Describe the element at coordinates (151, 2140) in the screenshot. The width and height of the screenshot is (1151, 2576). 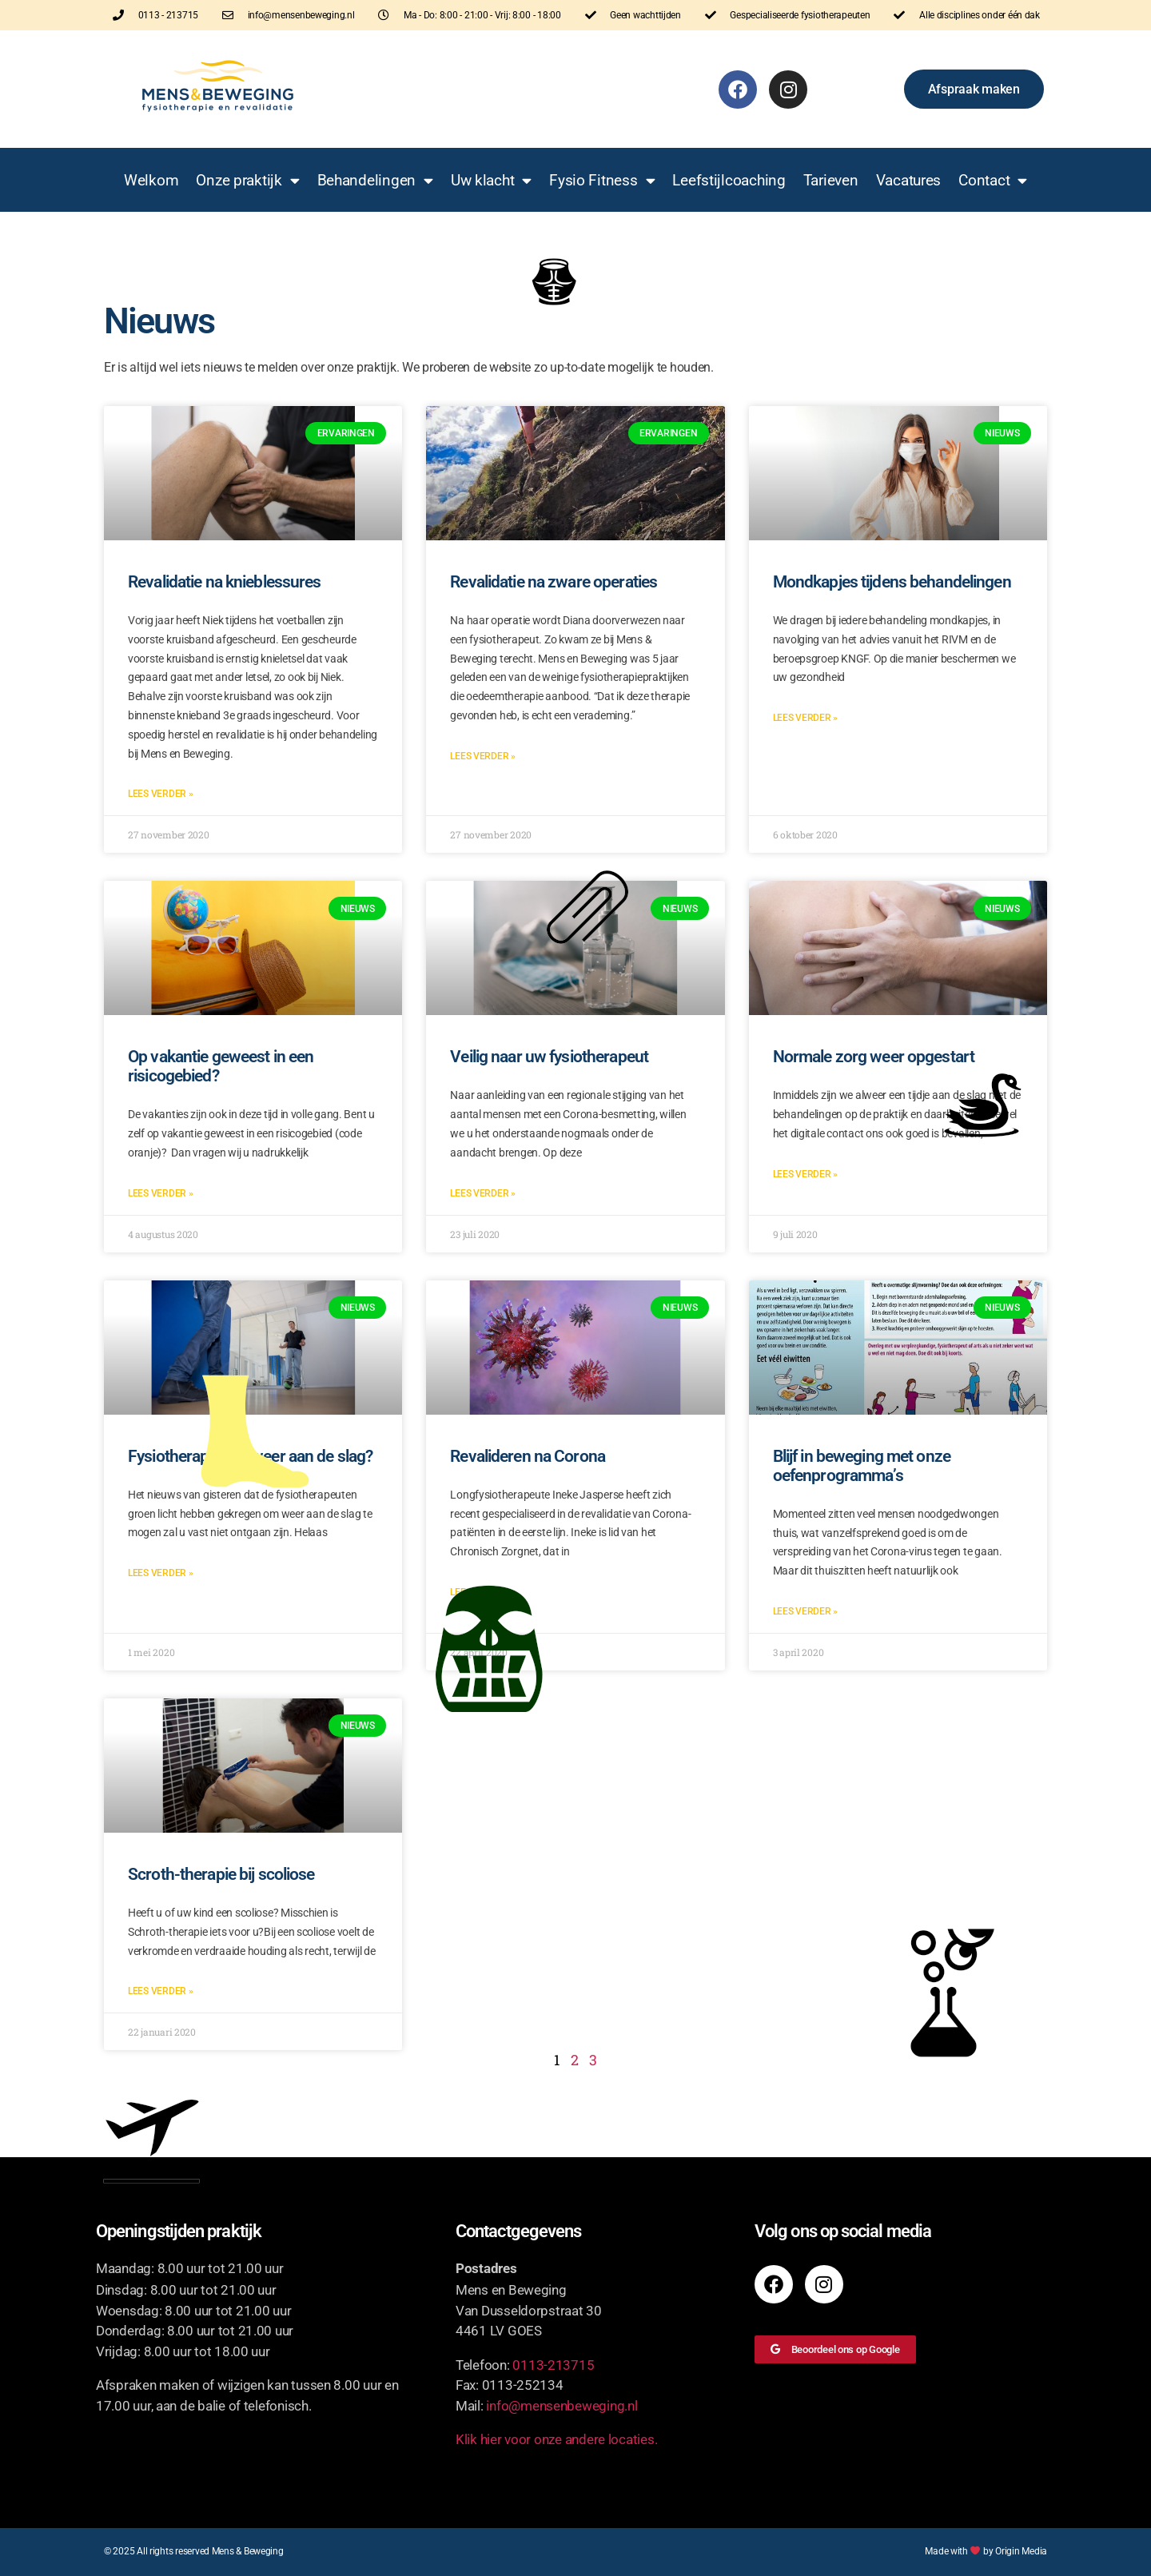
I see `view departing flights` at that location.